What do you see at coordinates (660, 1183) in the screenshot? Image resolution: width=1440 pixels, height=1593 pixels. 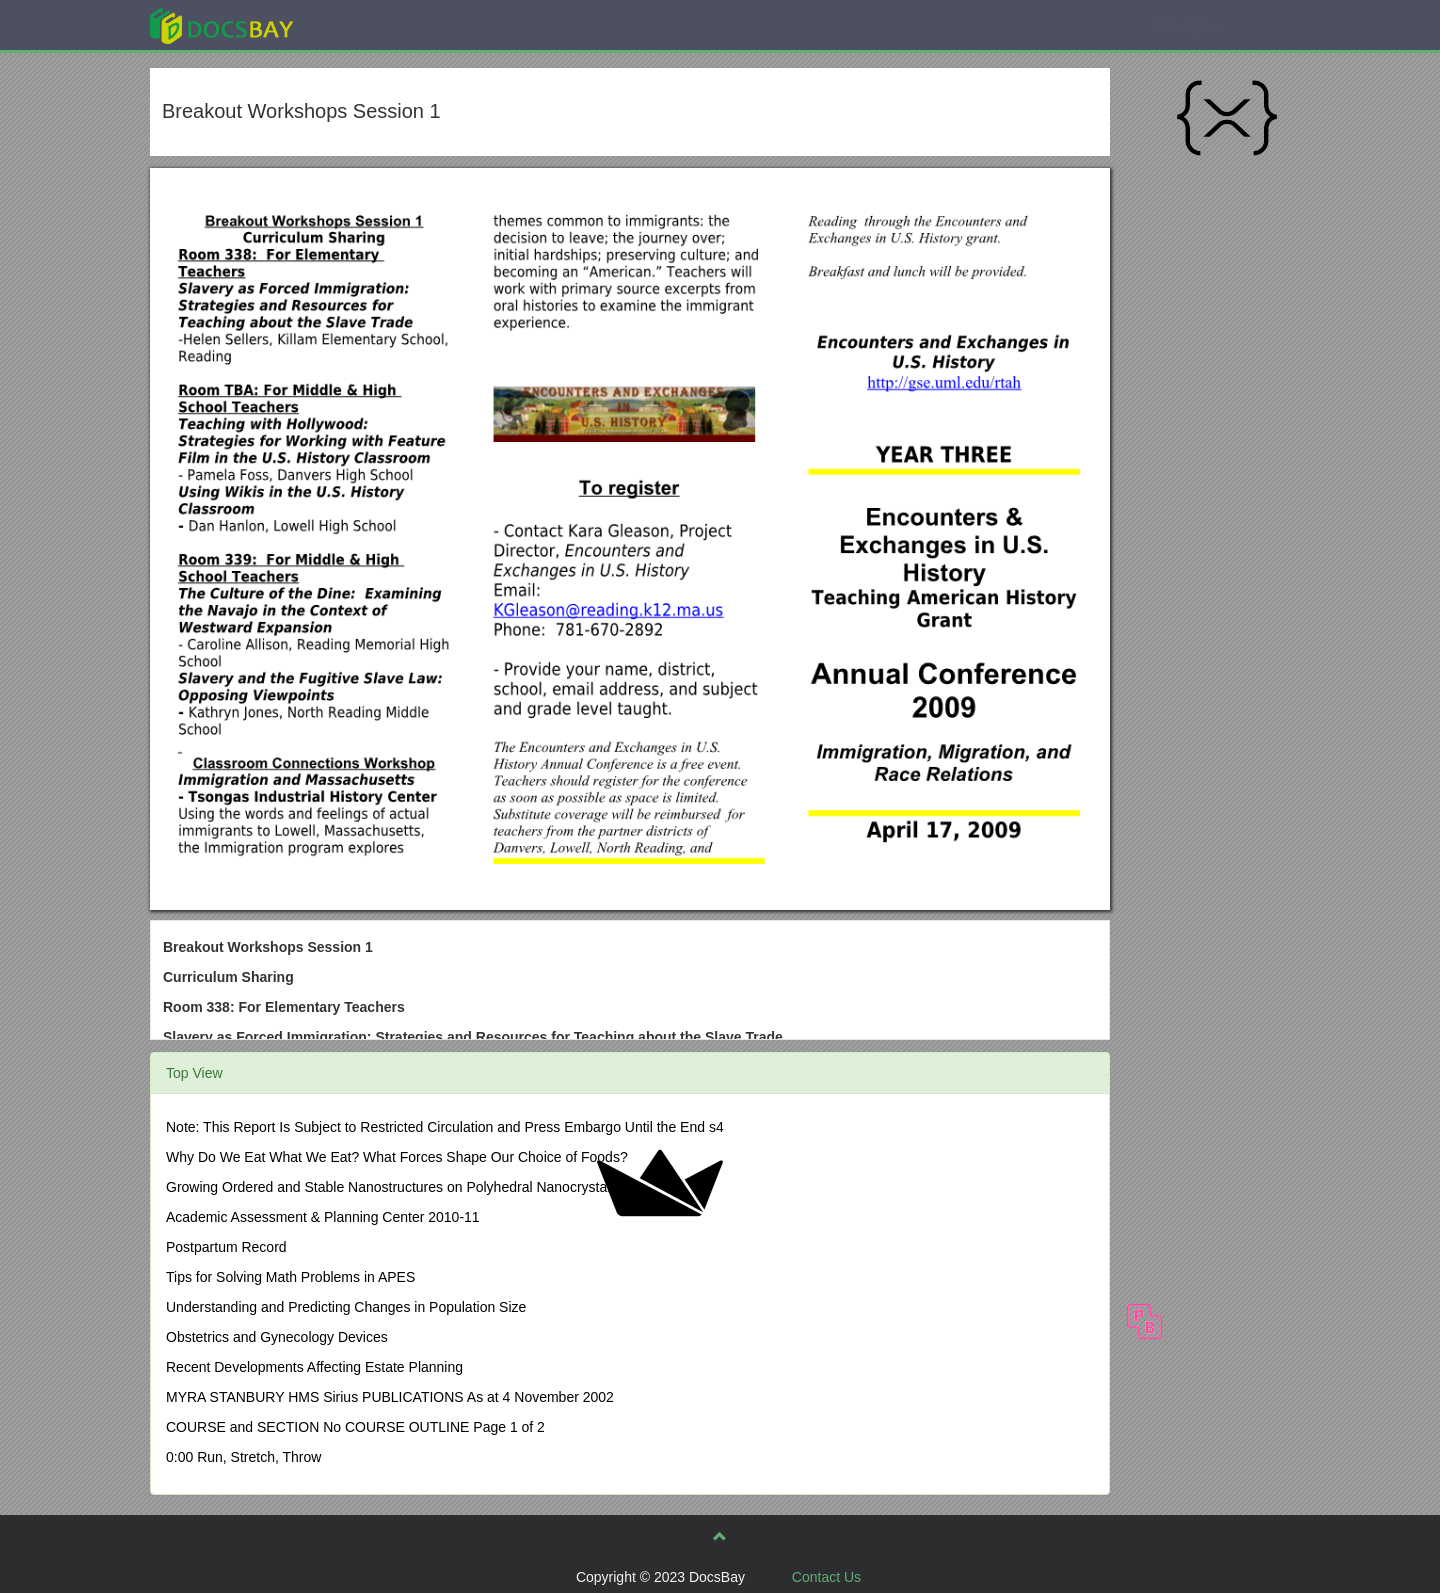 I see `open streamlit application` at bounding box center [660, 1183].